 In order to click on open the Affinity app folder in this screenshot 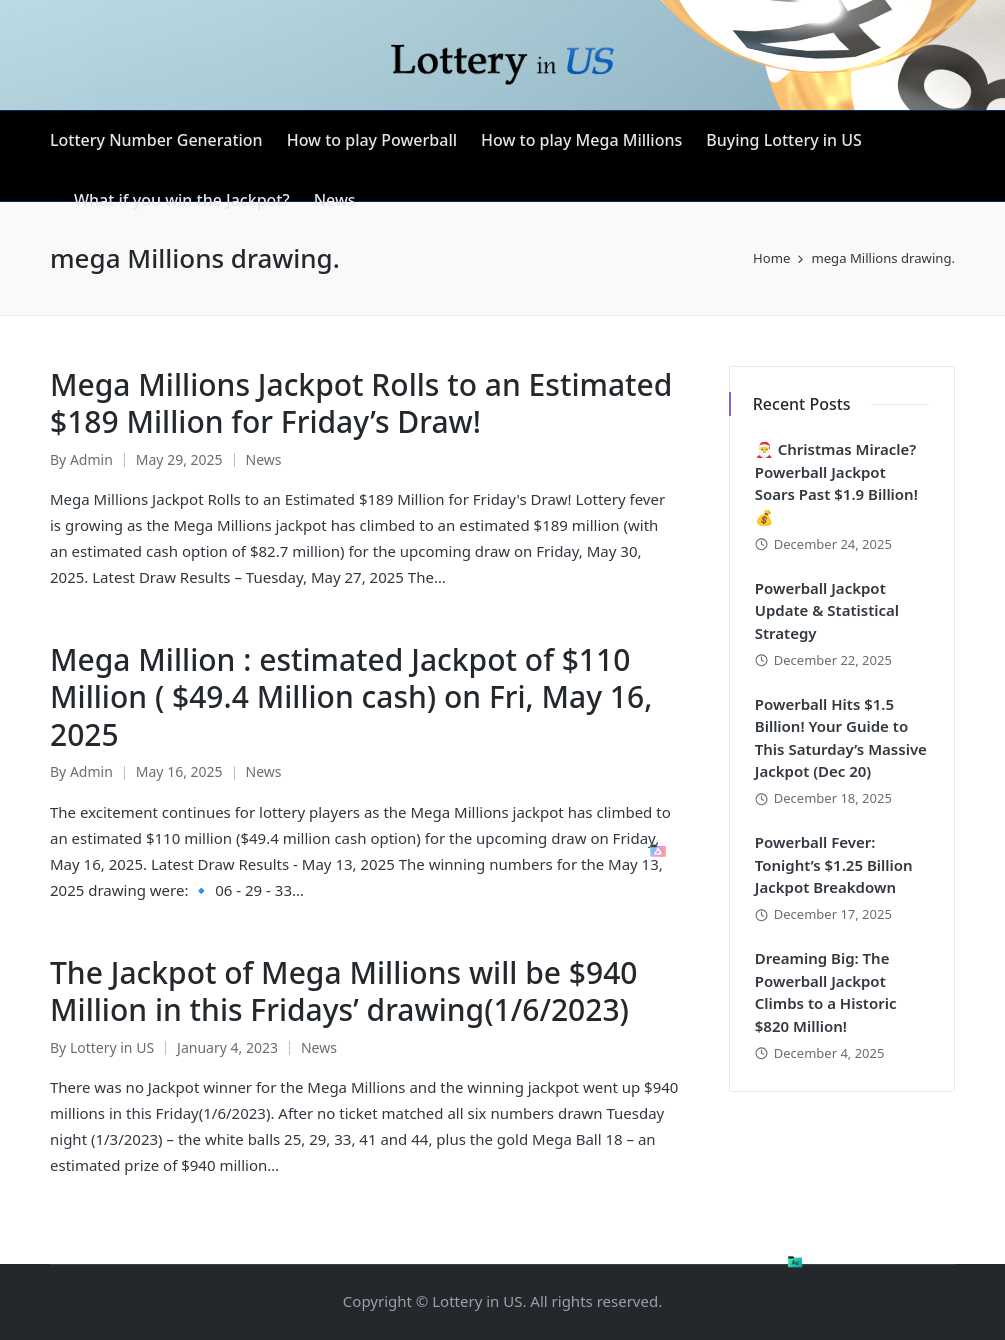, I will do `click(658, 851)`.